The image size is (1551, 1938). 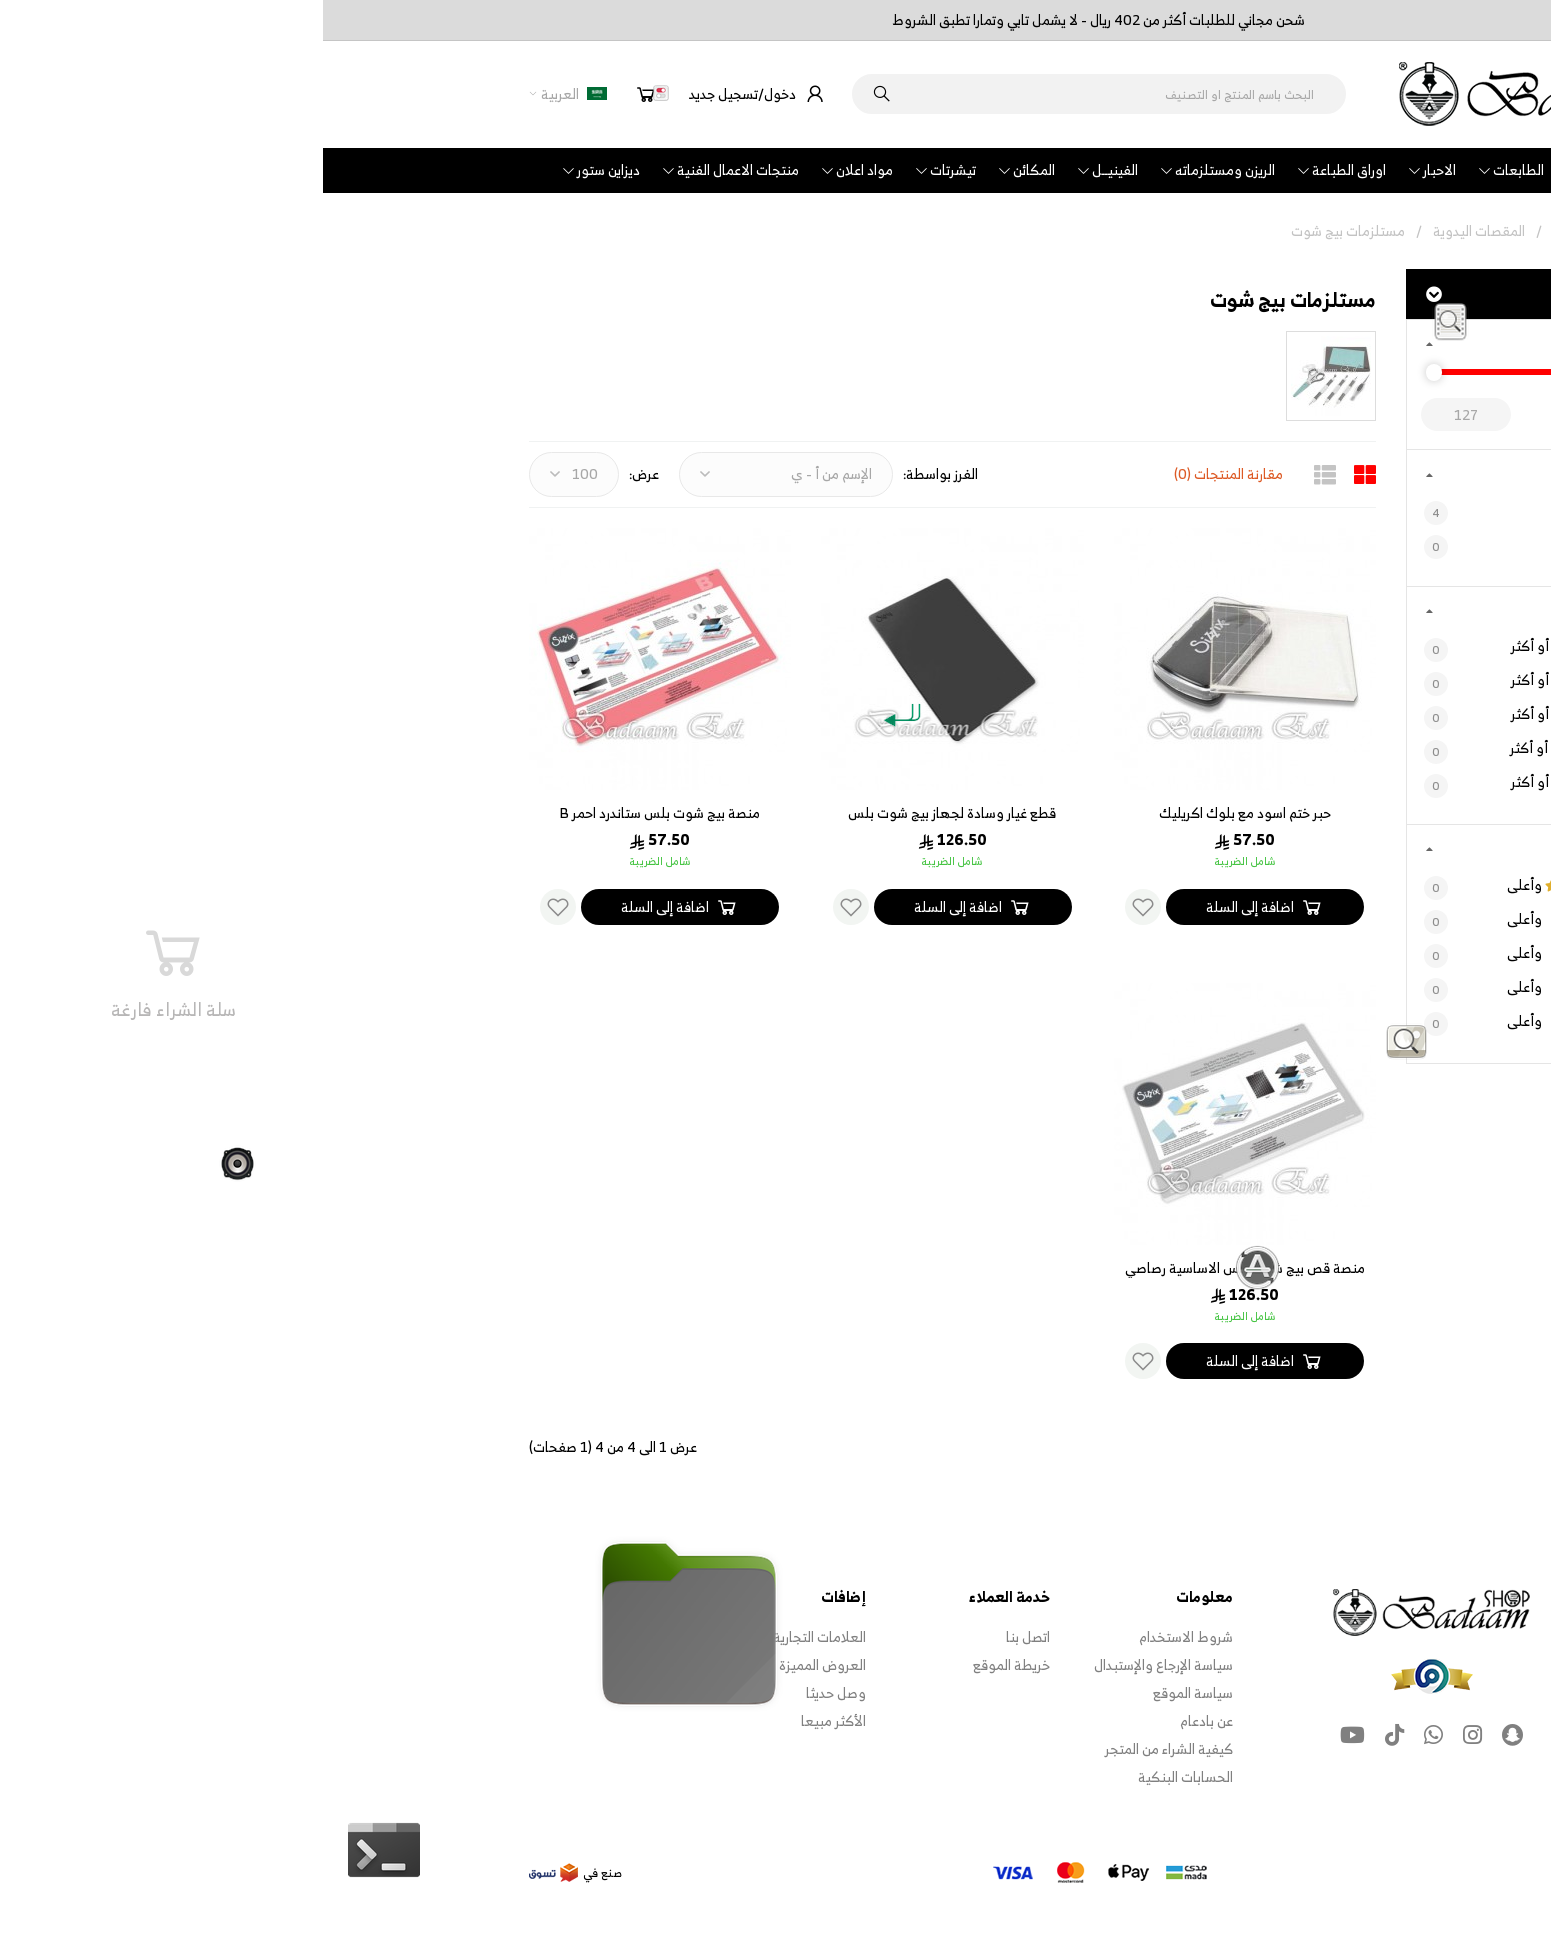 What do you see at coordinates (1450, 321) in the screenshot?
I see `open the log viewer application` at bounding box center [1450, 321].